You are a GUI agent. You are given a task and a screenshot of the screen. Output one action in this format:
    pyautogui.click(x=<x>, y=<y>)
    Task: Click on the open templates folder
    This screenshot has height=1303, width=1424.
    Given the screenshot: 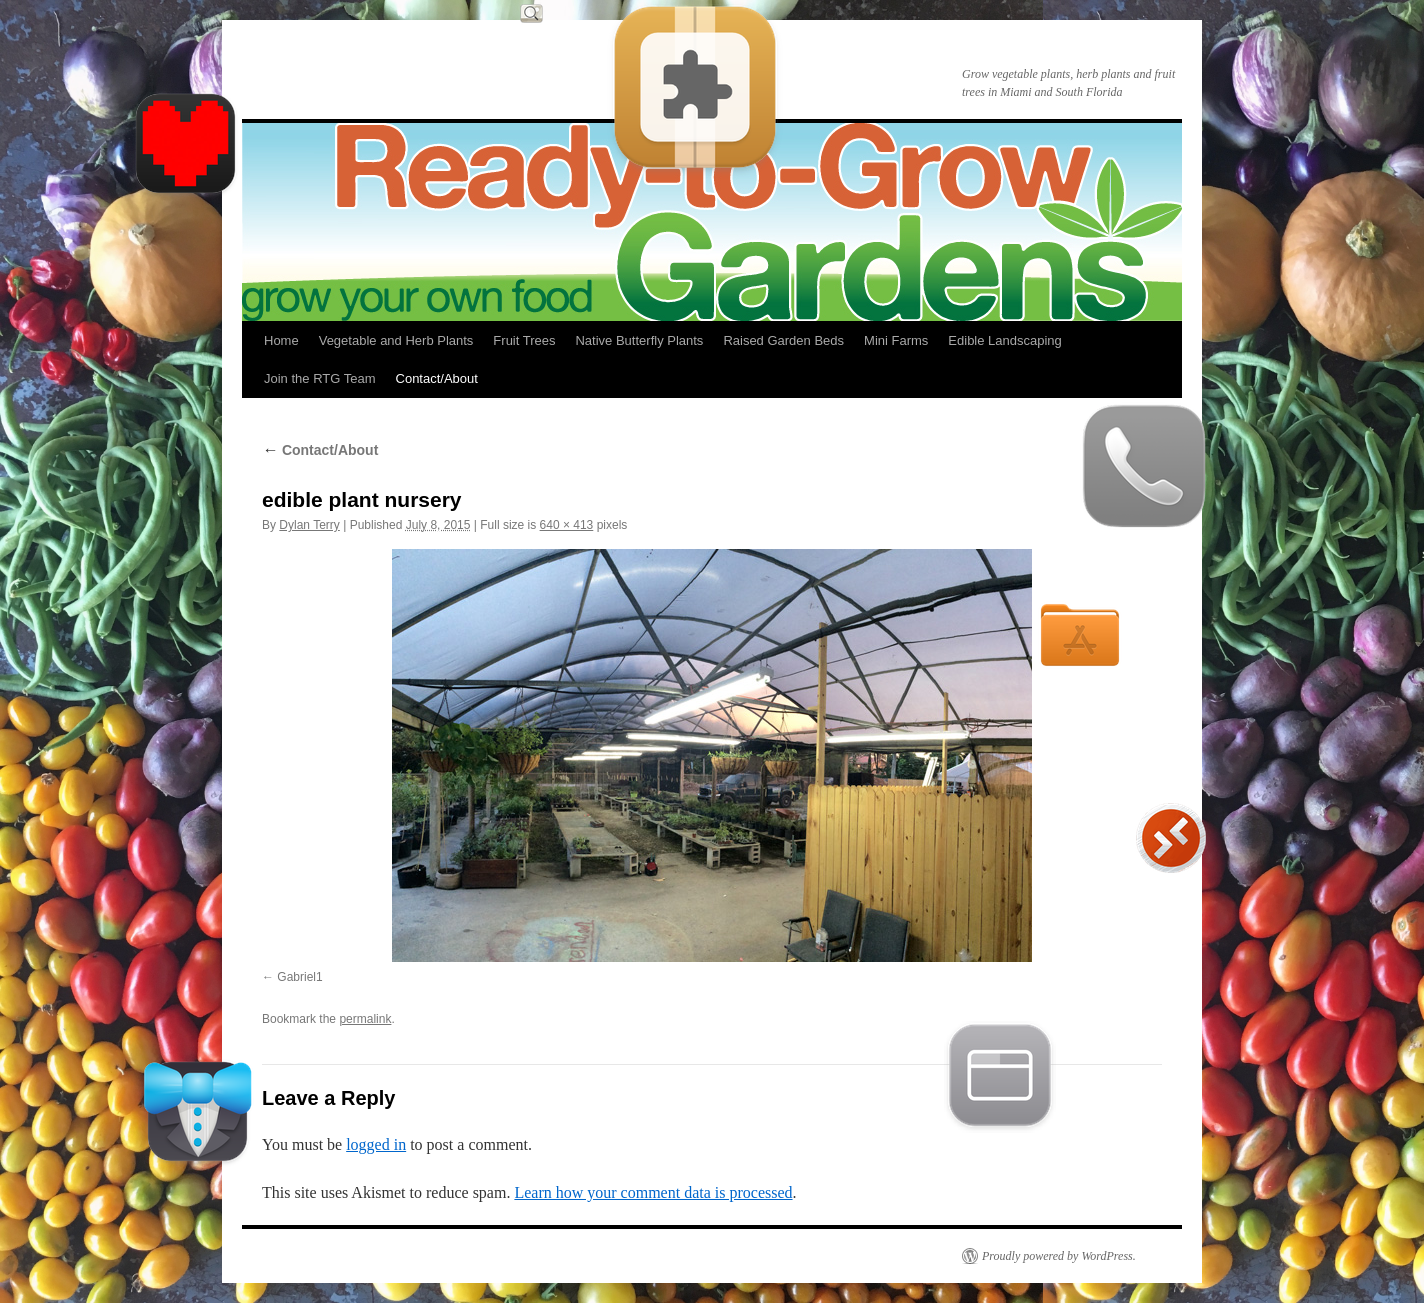 What is the action you would take?
    pyautogui.click(x=1080, y=635)
    